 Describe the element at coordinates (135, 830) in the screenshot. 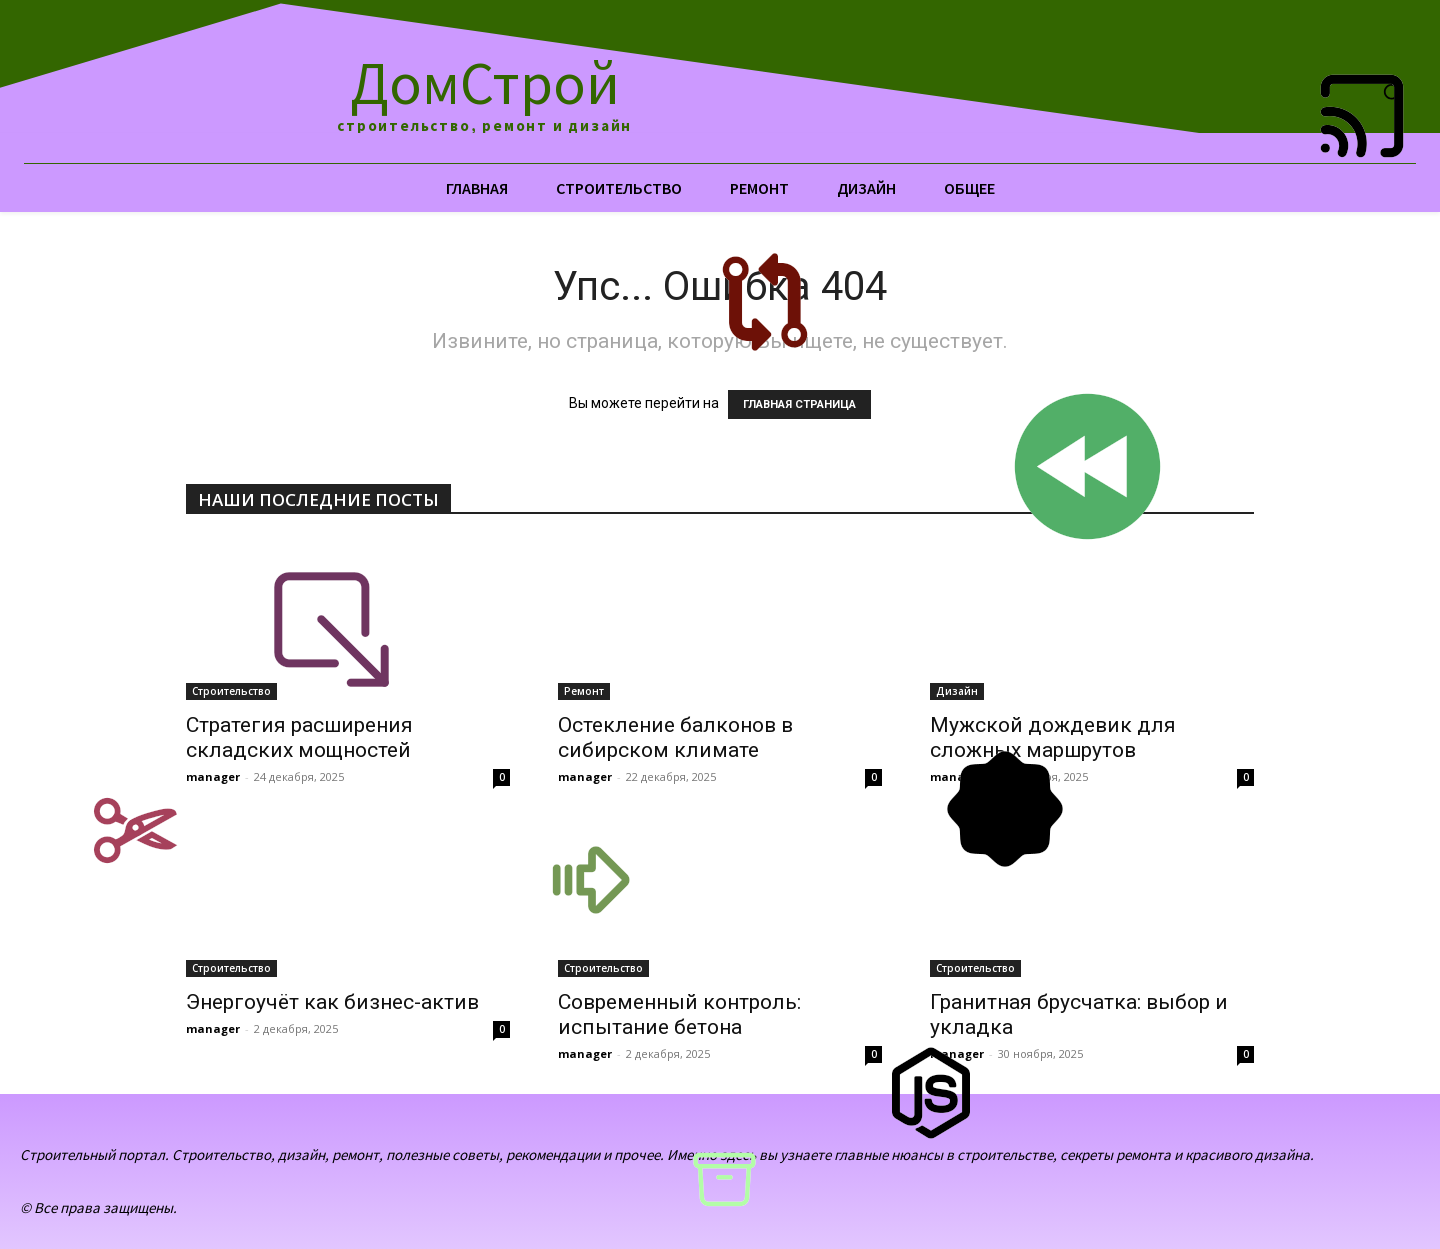

I see `cut selected text or content` at that location.